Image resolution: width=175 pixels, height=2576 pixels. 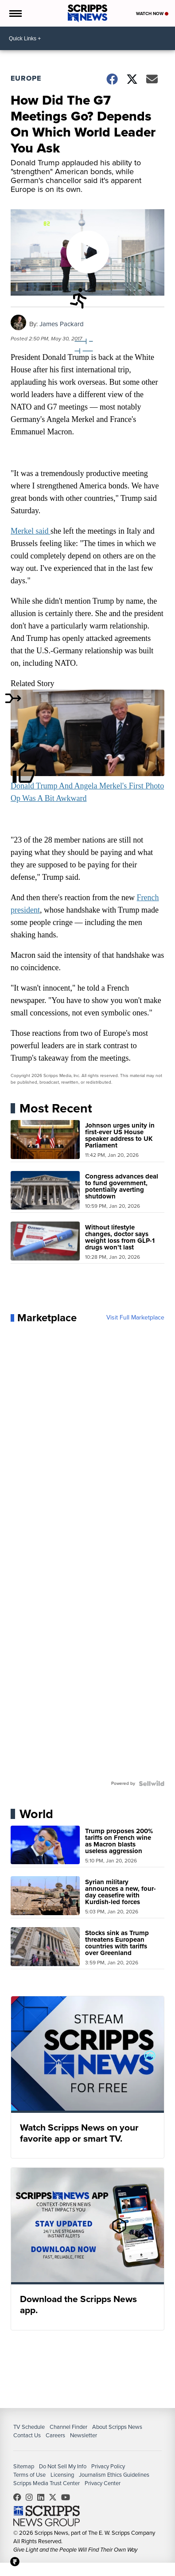 I want to click on app icon or logo featuring the letter E, so click(x=119, y=2226).